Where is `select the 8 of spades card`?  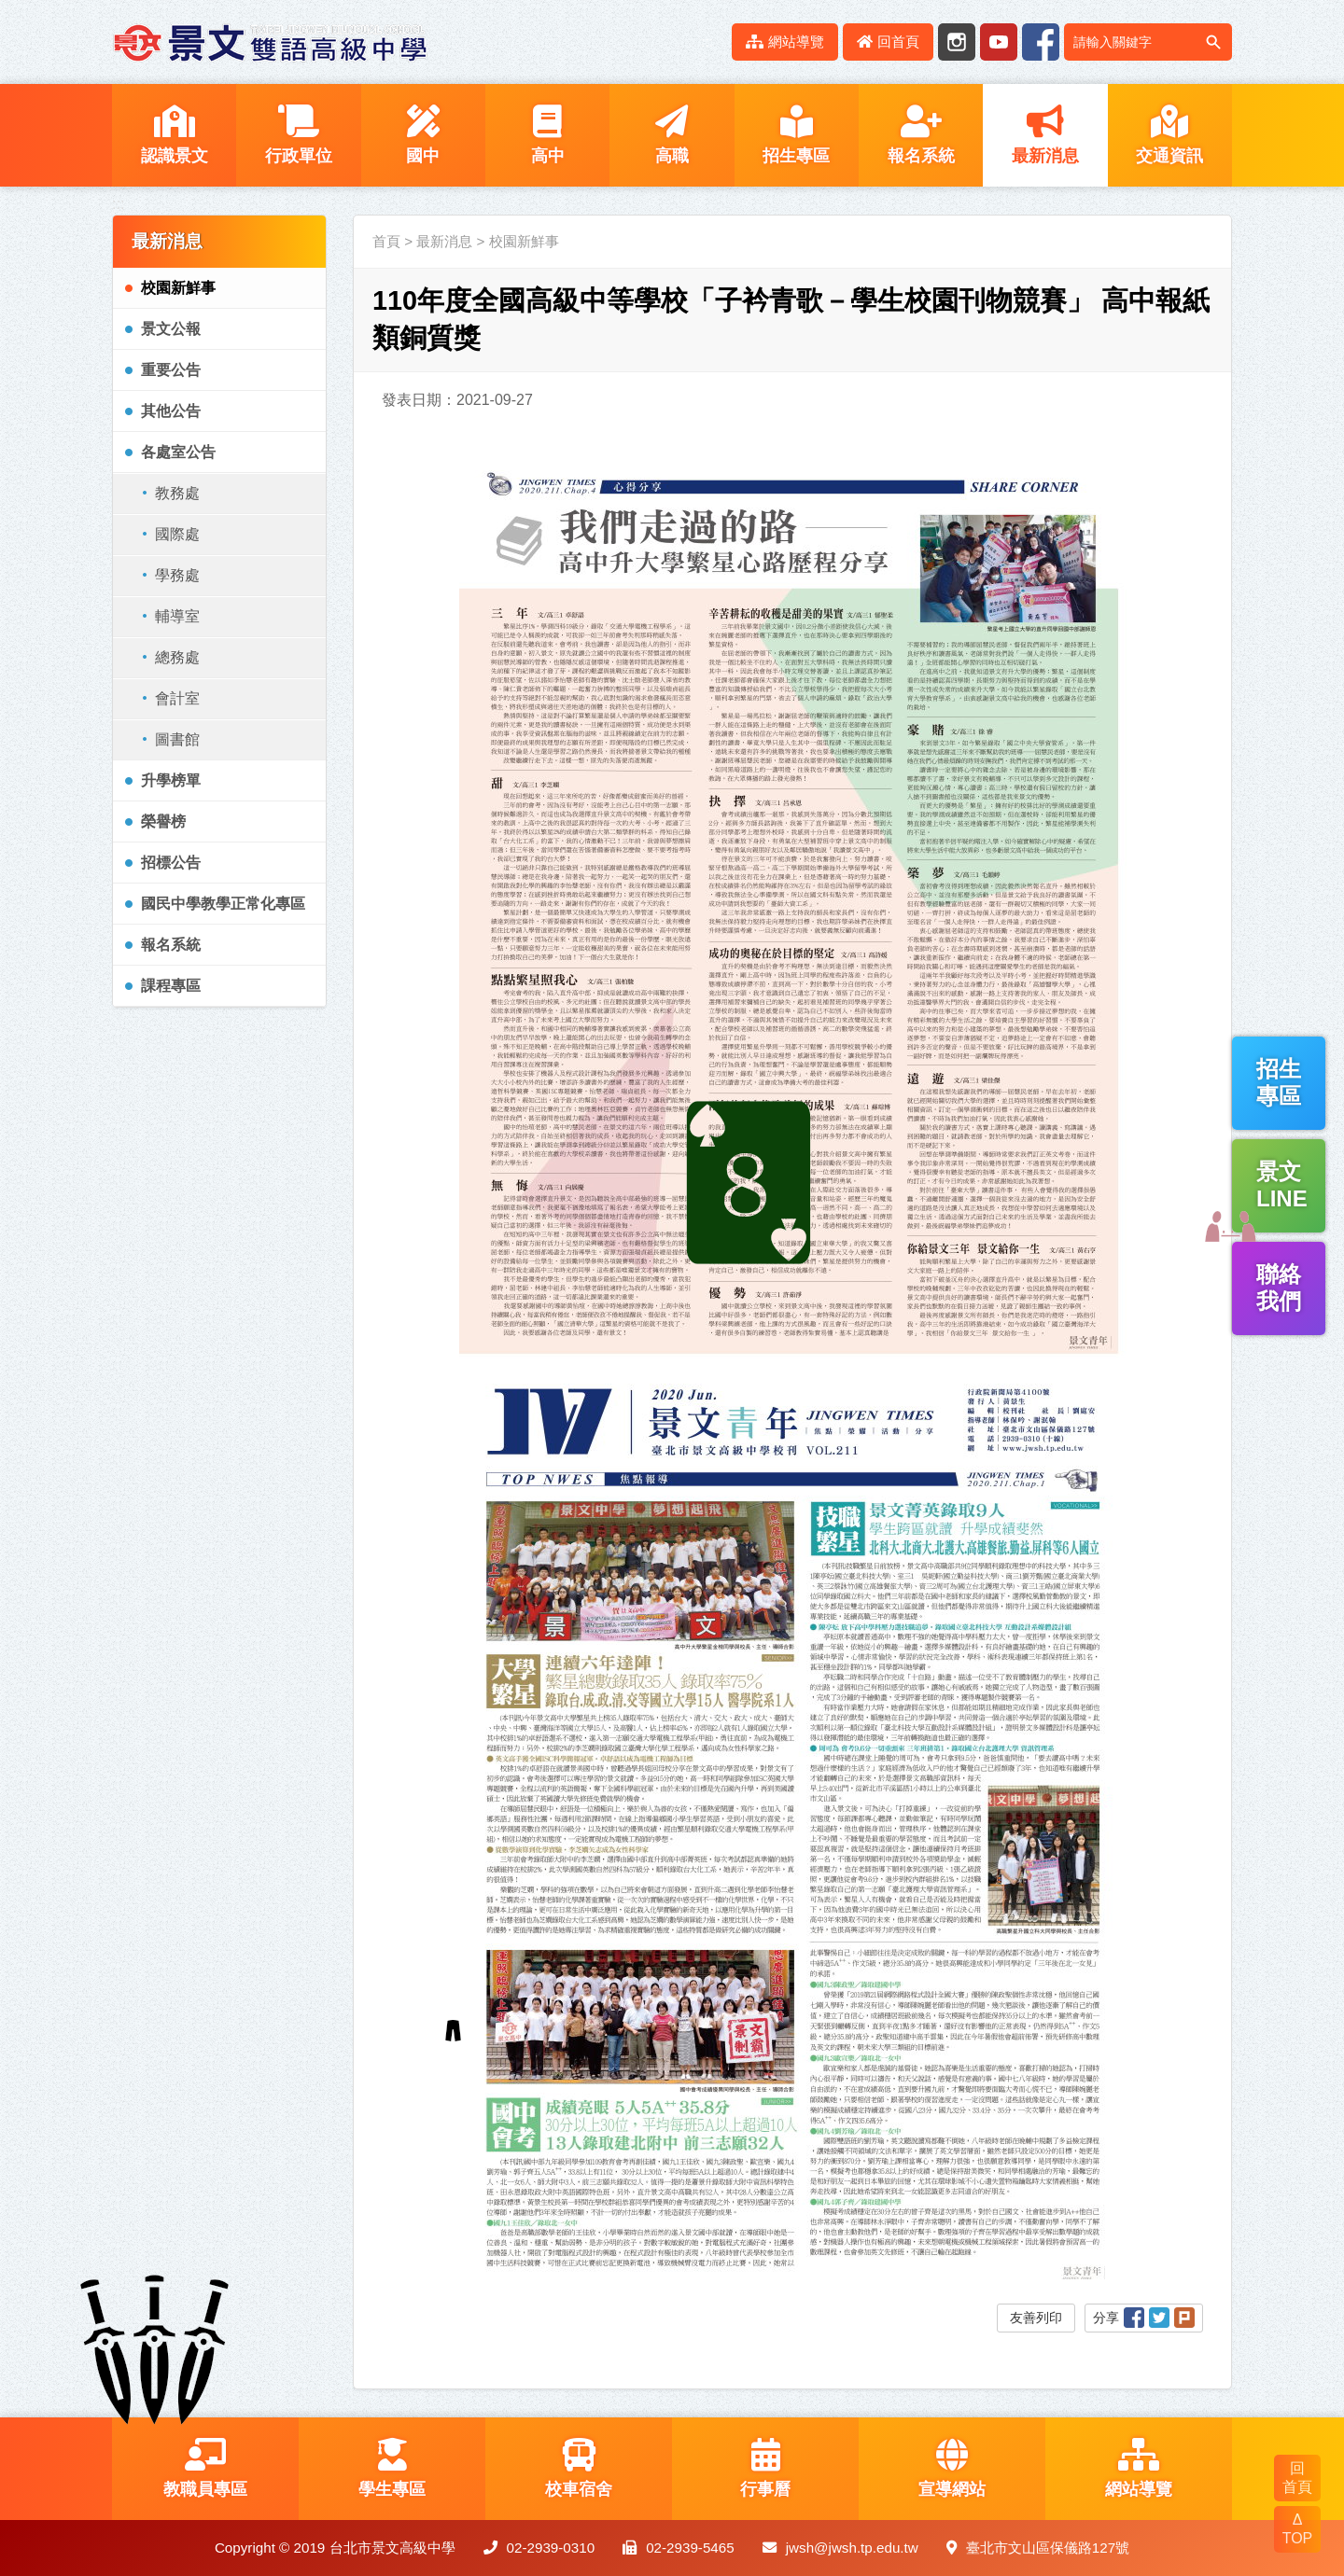
select the 8 of spades card is located at coordinates (748, 1182).